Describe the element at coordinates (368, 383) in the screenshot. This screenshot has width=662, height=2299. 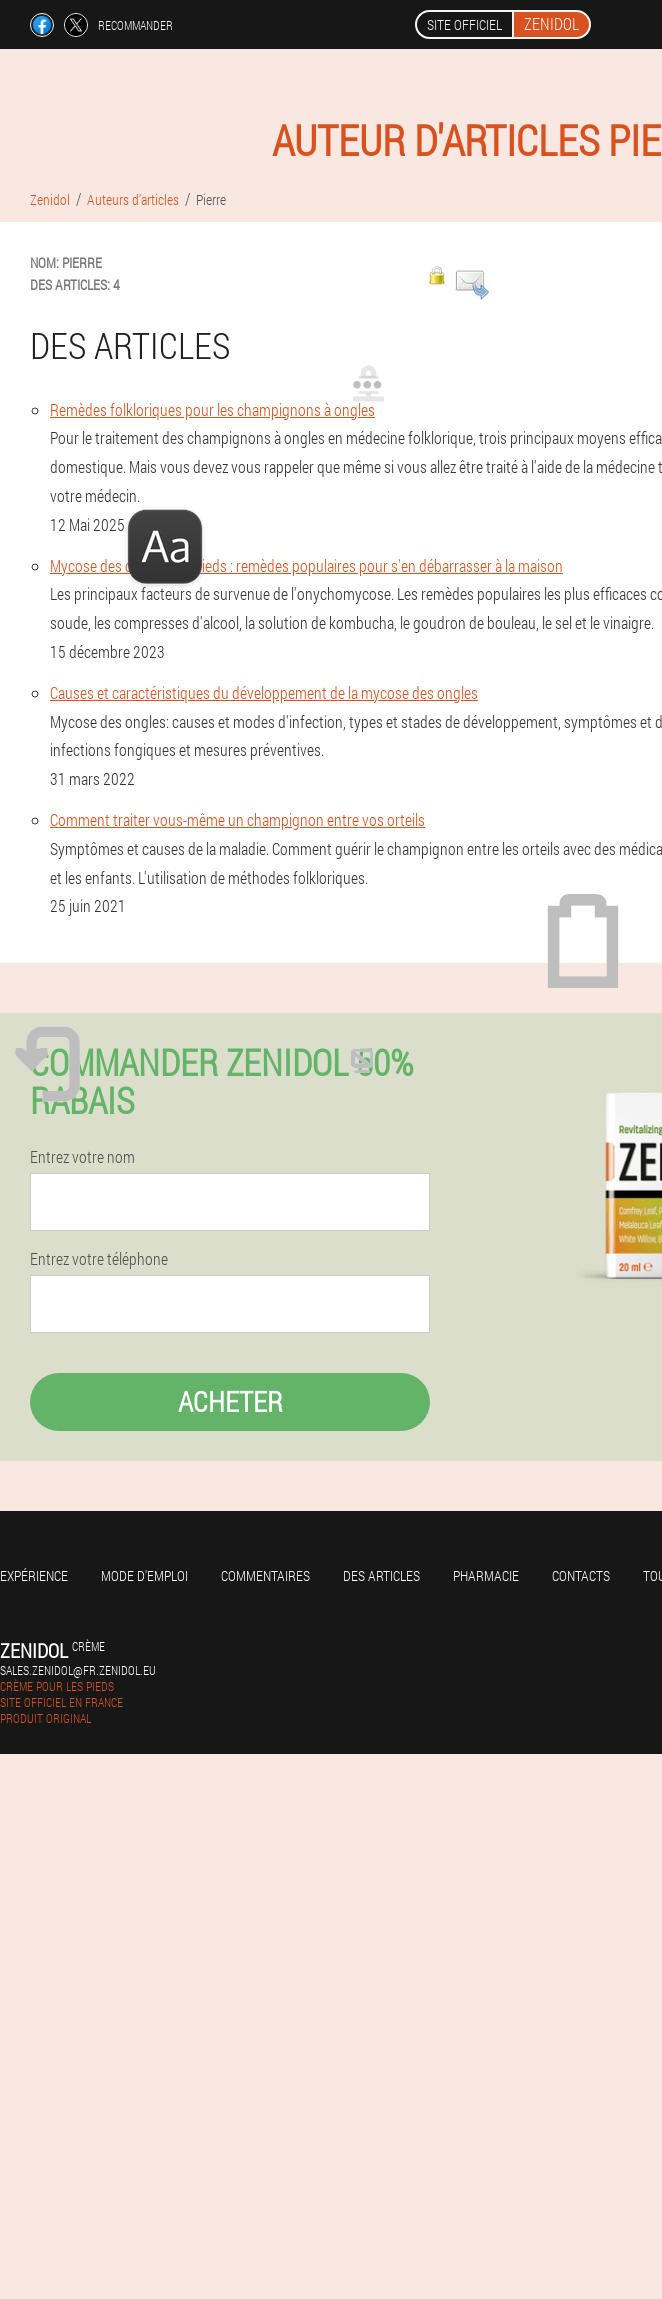
I see `indicates vpn connection is being established` at that location.